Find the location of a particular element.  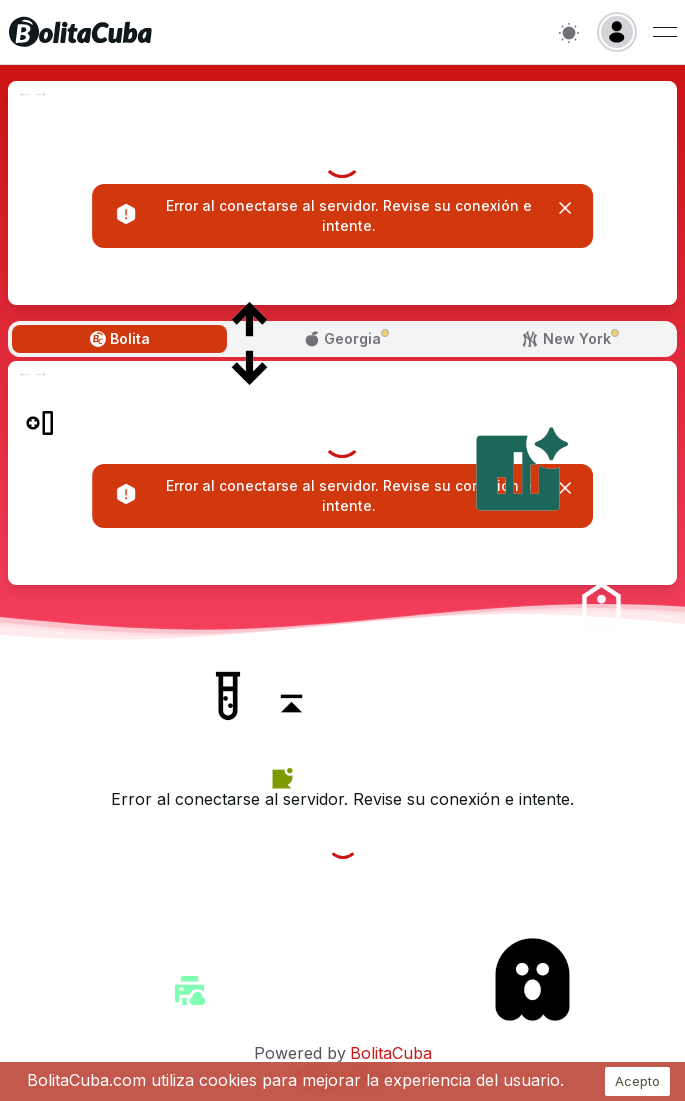

print to a cloud-connected printer is located at coordinates (189, 990).